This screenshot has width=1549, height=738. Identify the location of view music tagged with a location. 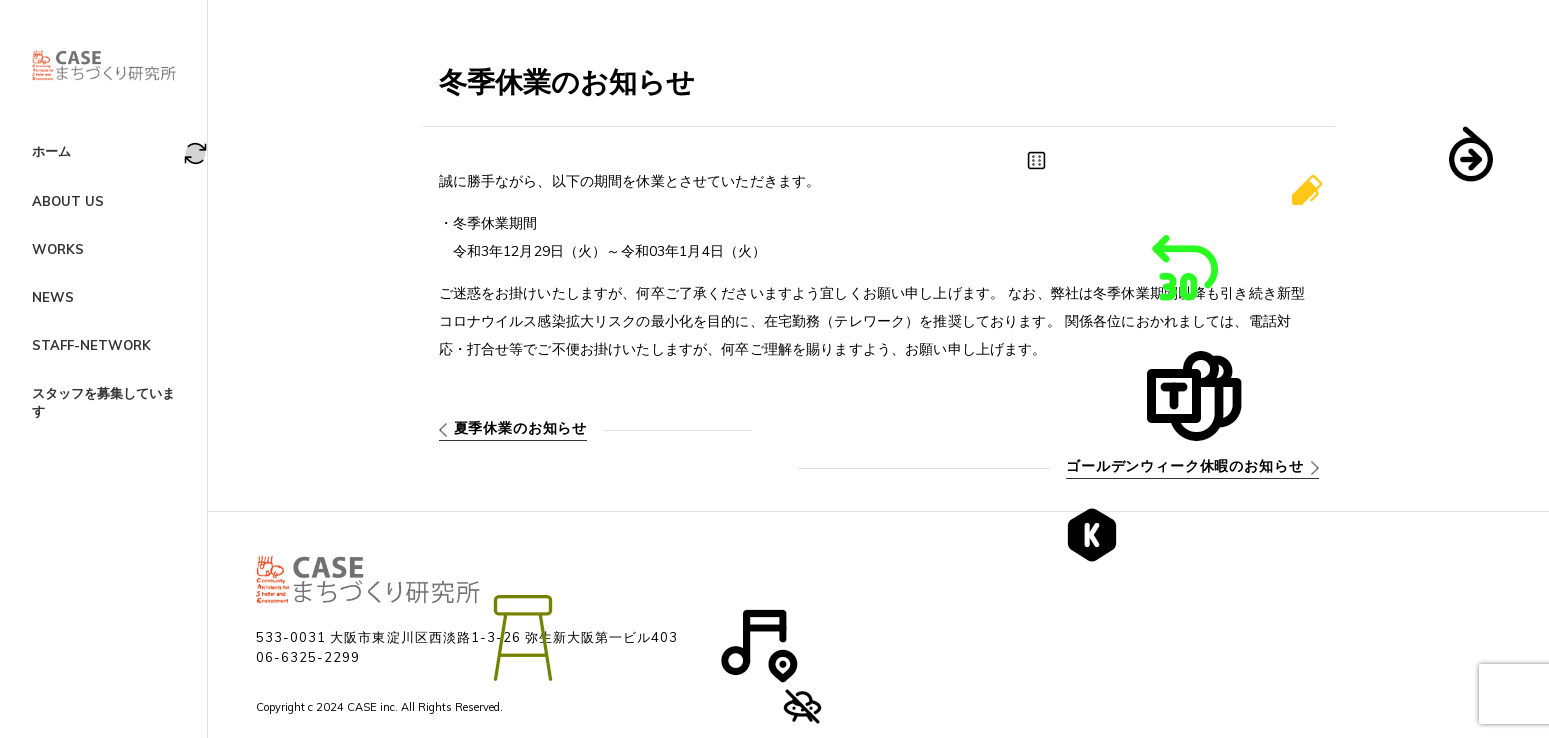
(757, 642).